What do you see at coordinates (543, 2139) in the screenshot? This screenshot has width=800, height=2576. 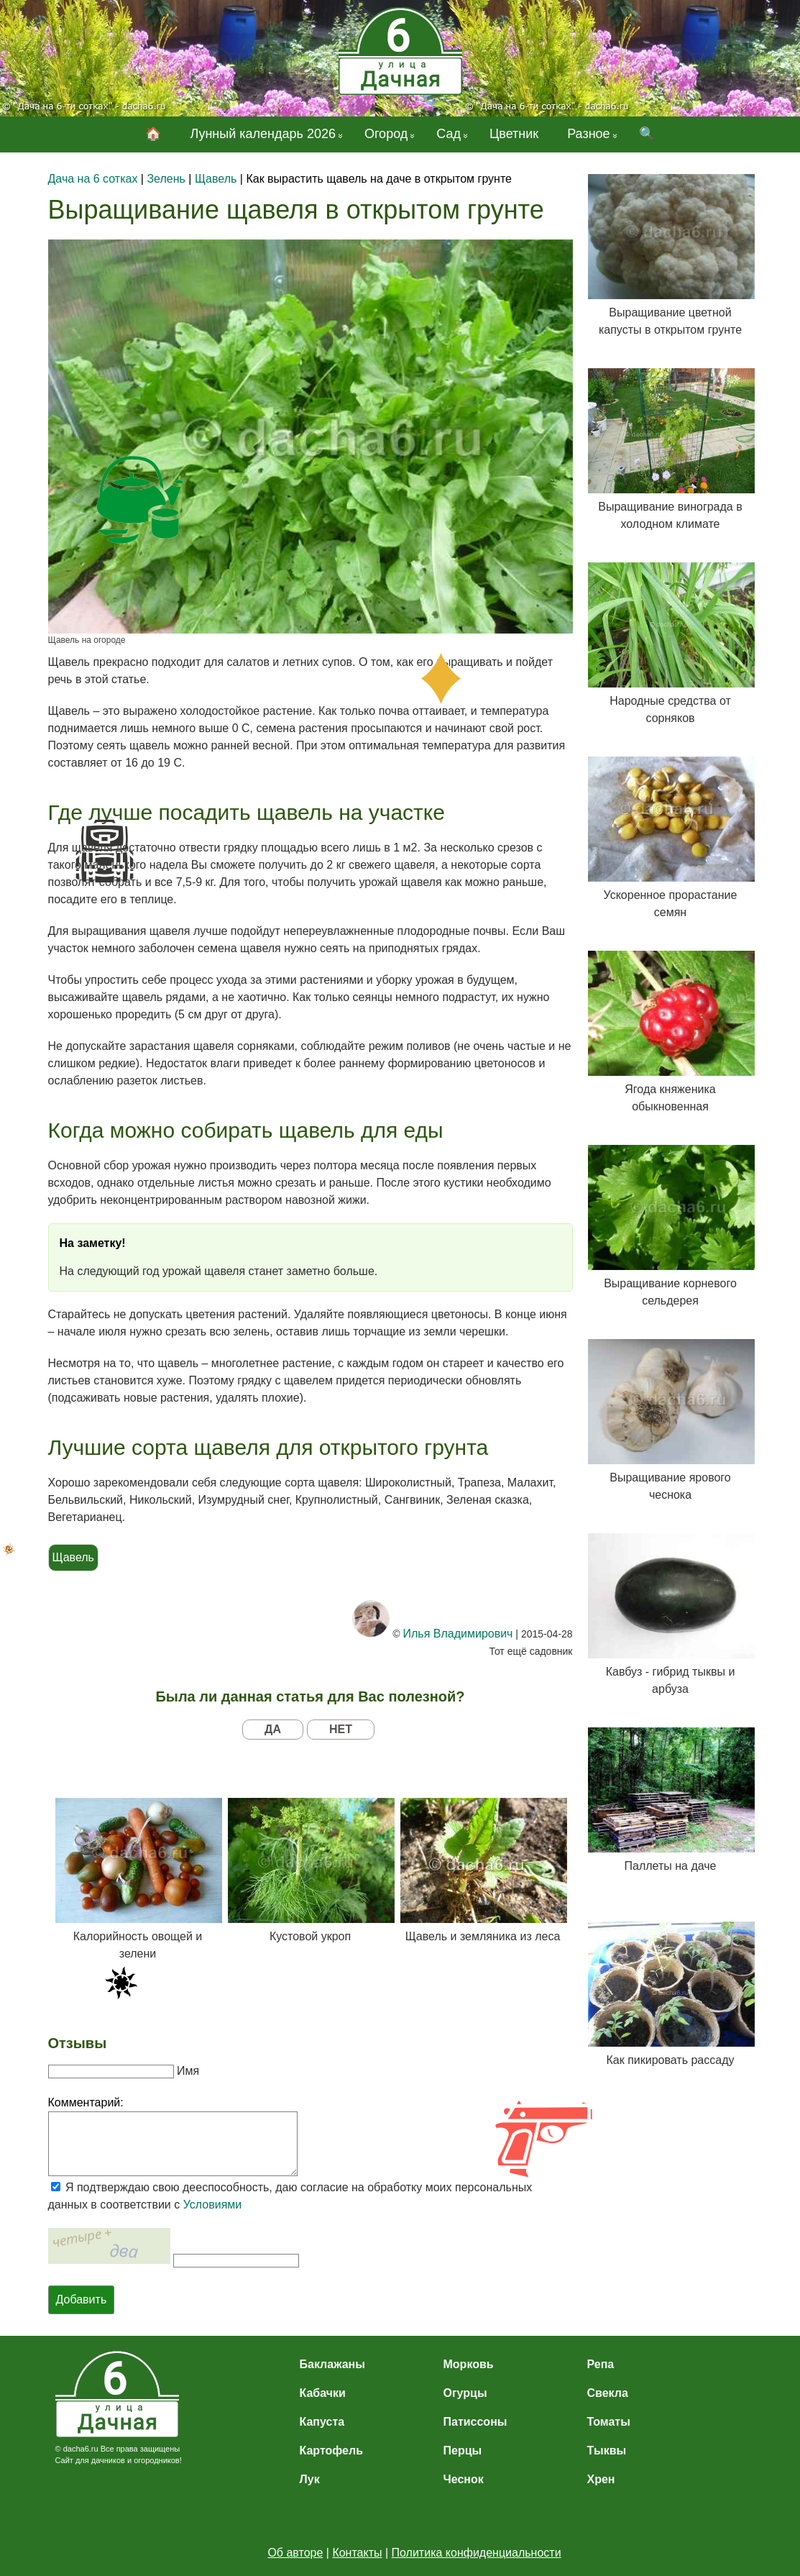 I see `select pistol or handgun weapon` at bounding box center [543, 2139].